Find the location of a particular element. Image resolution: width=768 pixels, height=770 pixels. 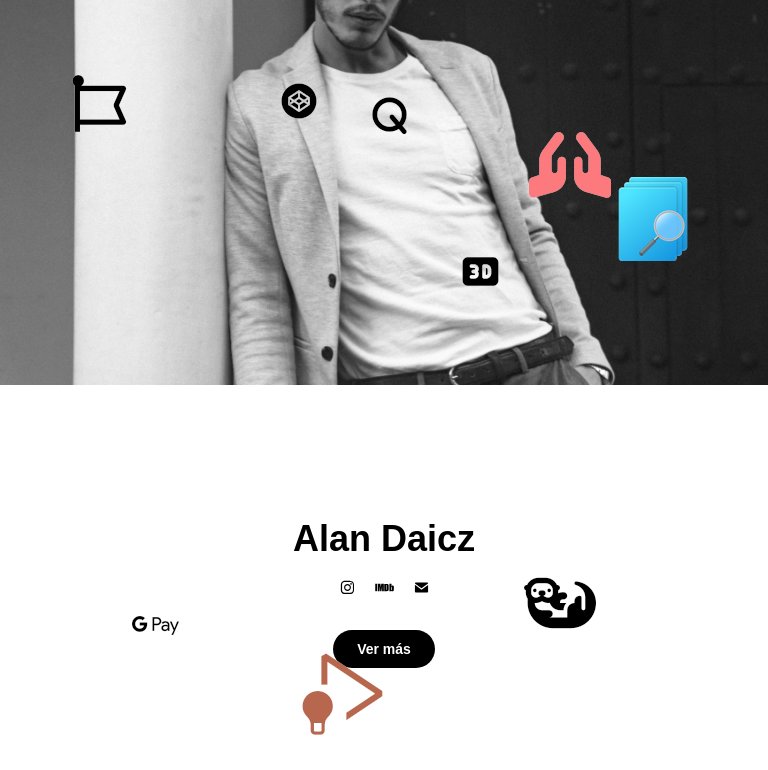

pay with google pay is located at coordinates (155, 625).